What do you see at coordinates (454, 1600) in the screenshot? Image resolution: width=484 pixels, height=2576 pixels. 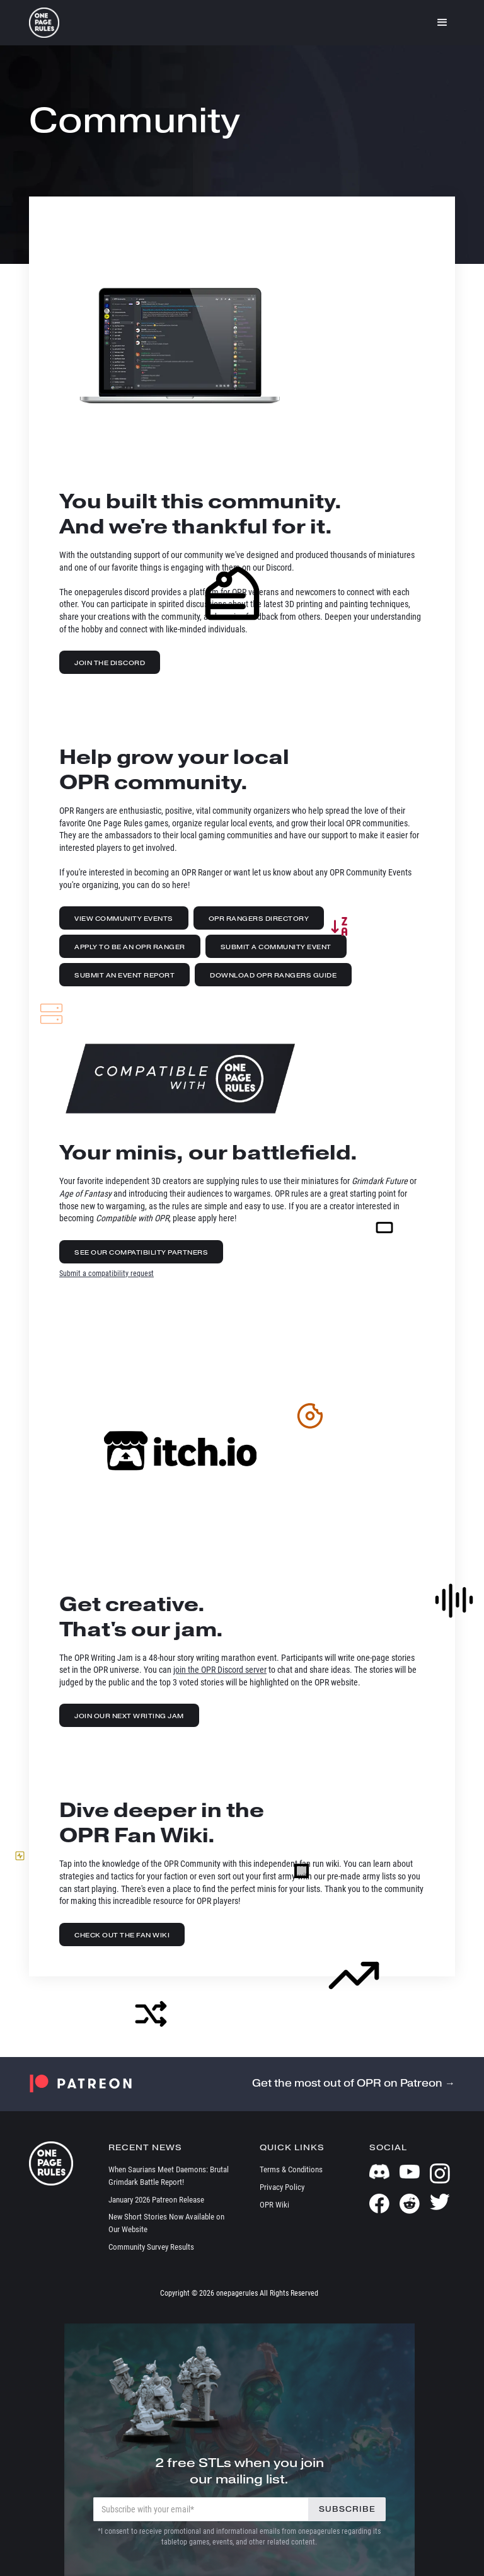 I see `audio playback or sound visualization` at bounding box center [454, 1600].